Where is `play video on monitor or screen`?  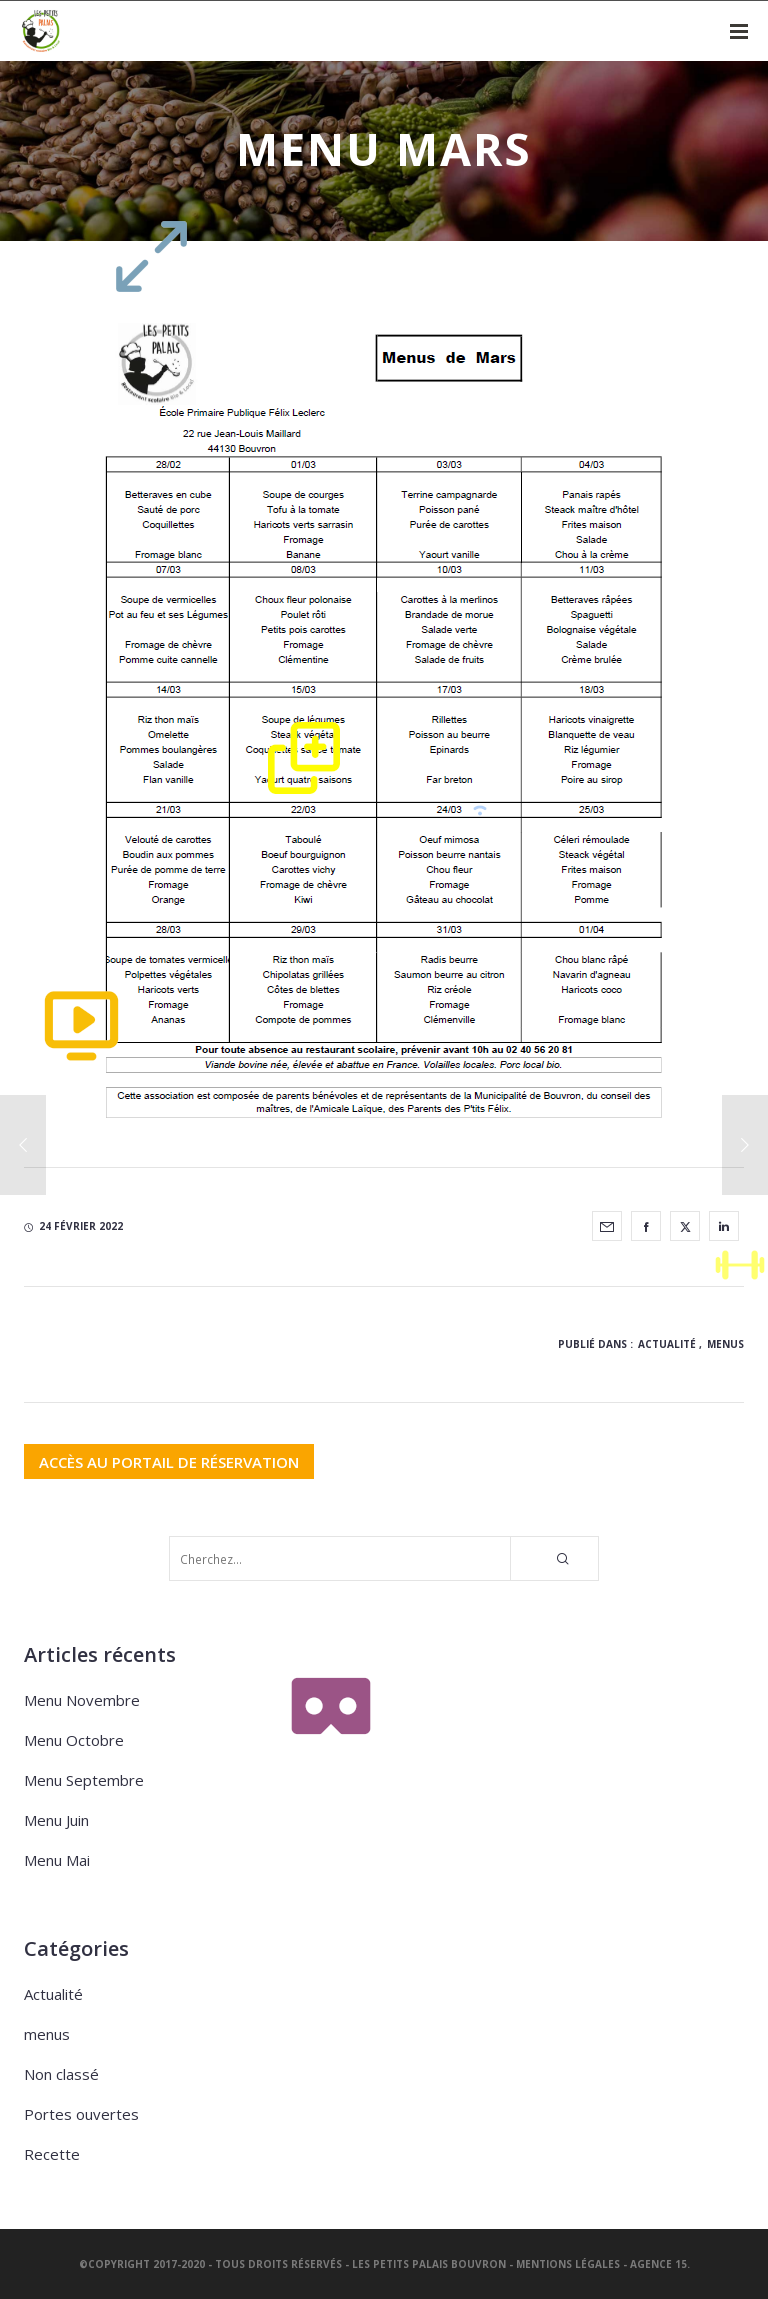
play video on monitor or screen is located at coordinates (81, 1022).